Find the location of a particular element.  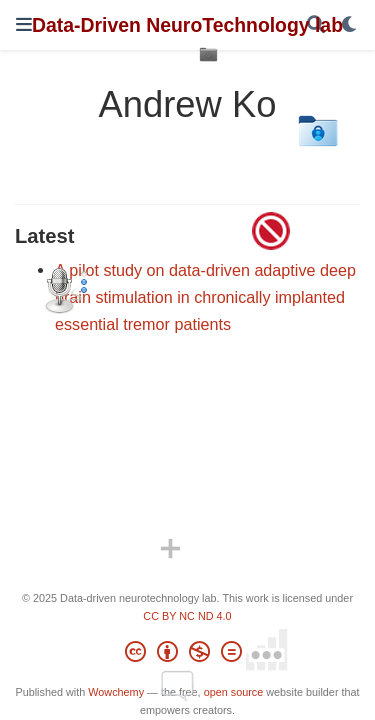

folder containing microsoft authenticator app data is located at coordinates (318, 132).